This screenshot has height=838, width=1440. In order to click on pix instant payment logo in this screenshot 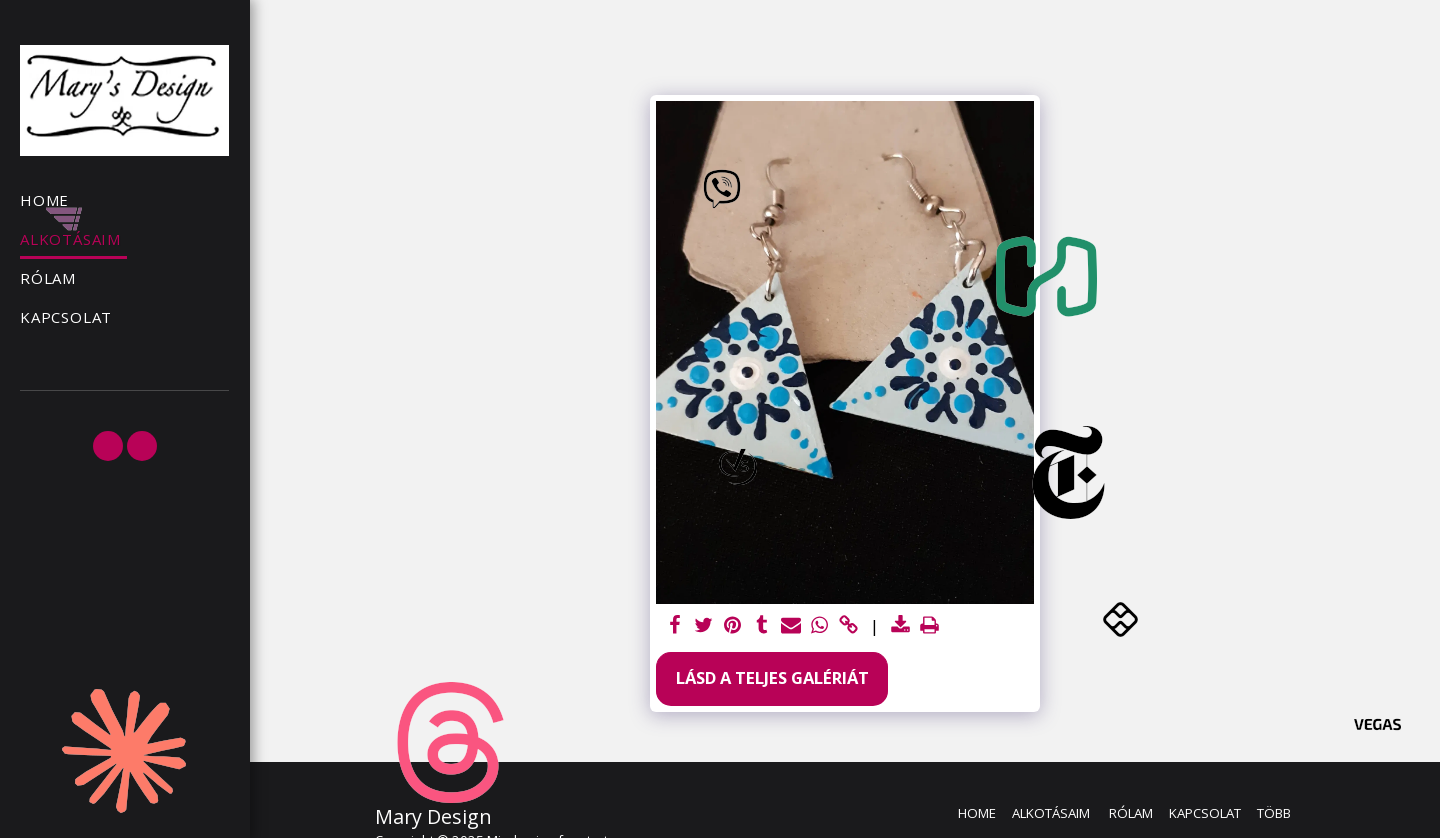, I will do `click(1120, 619)`.